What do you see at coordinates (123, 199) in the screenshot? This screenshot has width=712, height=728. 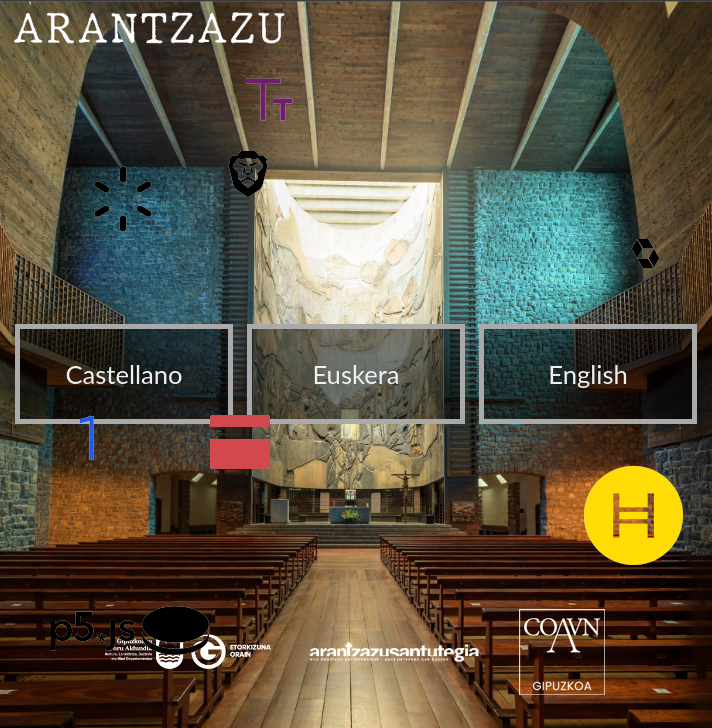 I see `loading content in progress` at bounding box center [123, 199].